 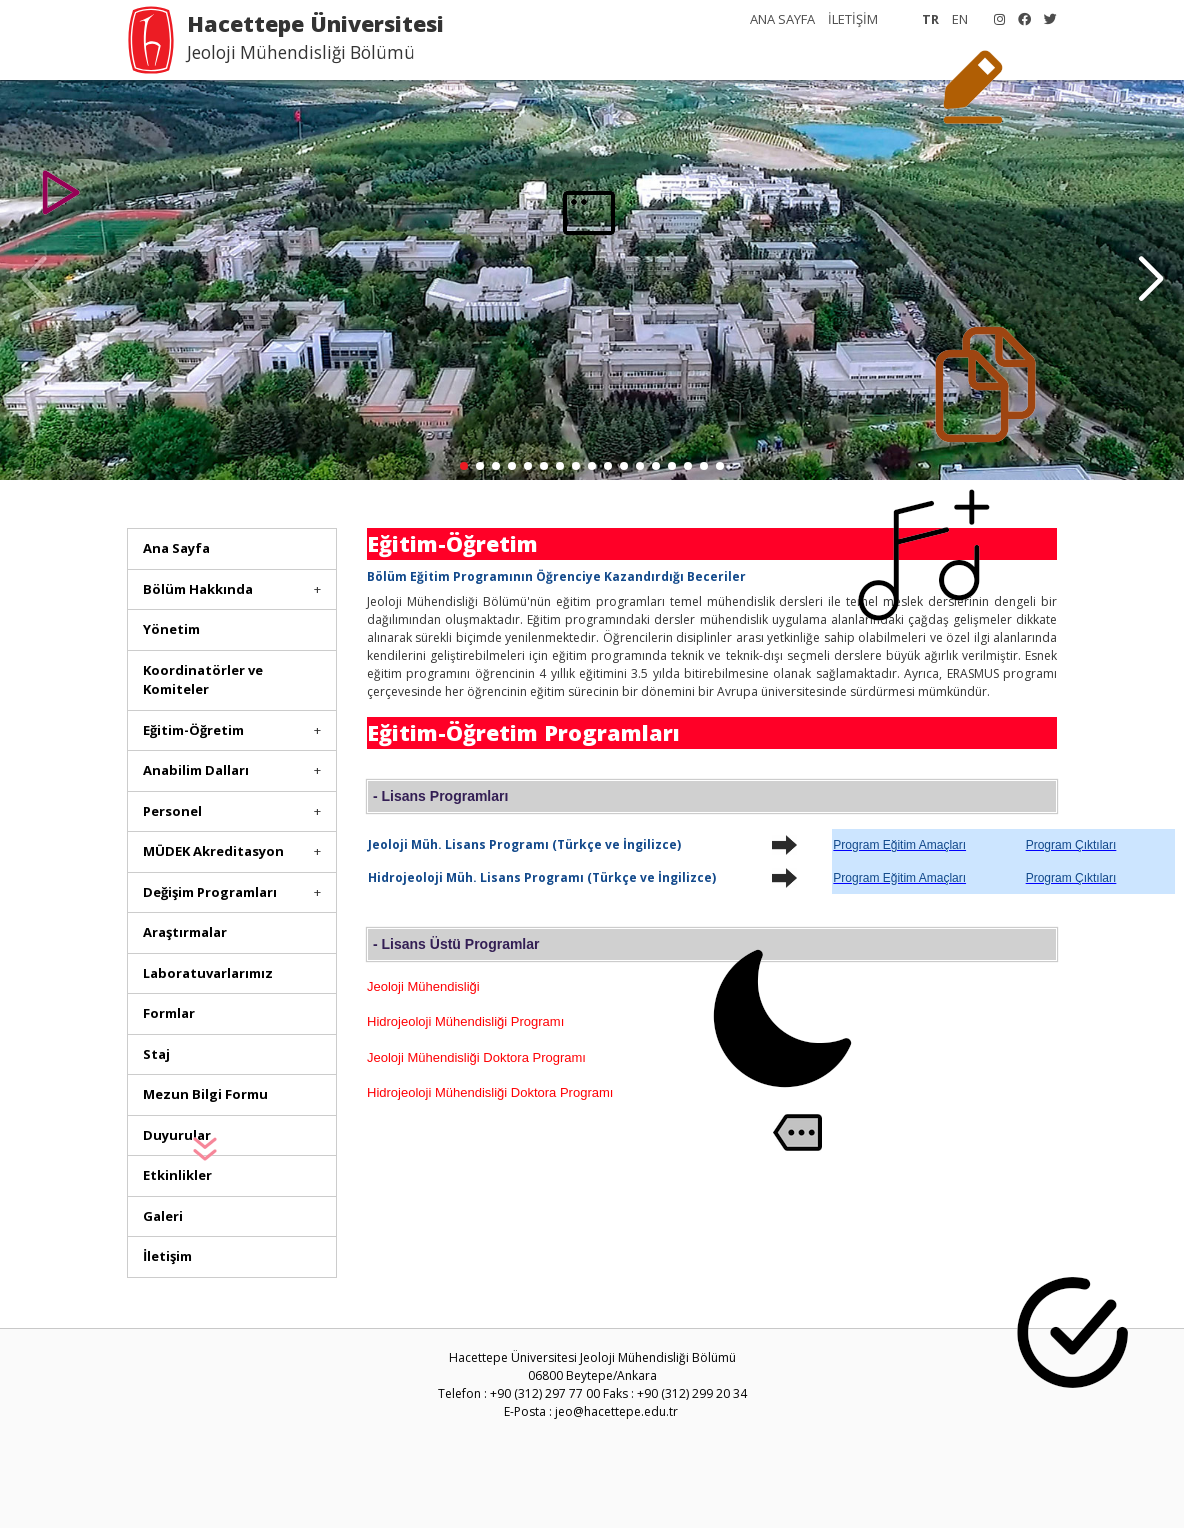 What do you see at coordinates (926, 557) in the screenshot?
I see `add a new song to your library` at bounding box center [926, 557].